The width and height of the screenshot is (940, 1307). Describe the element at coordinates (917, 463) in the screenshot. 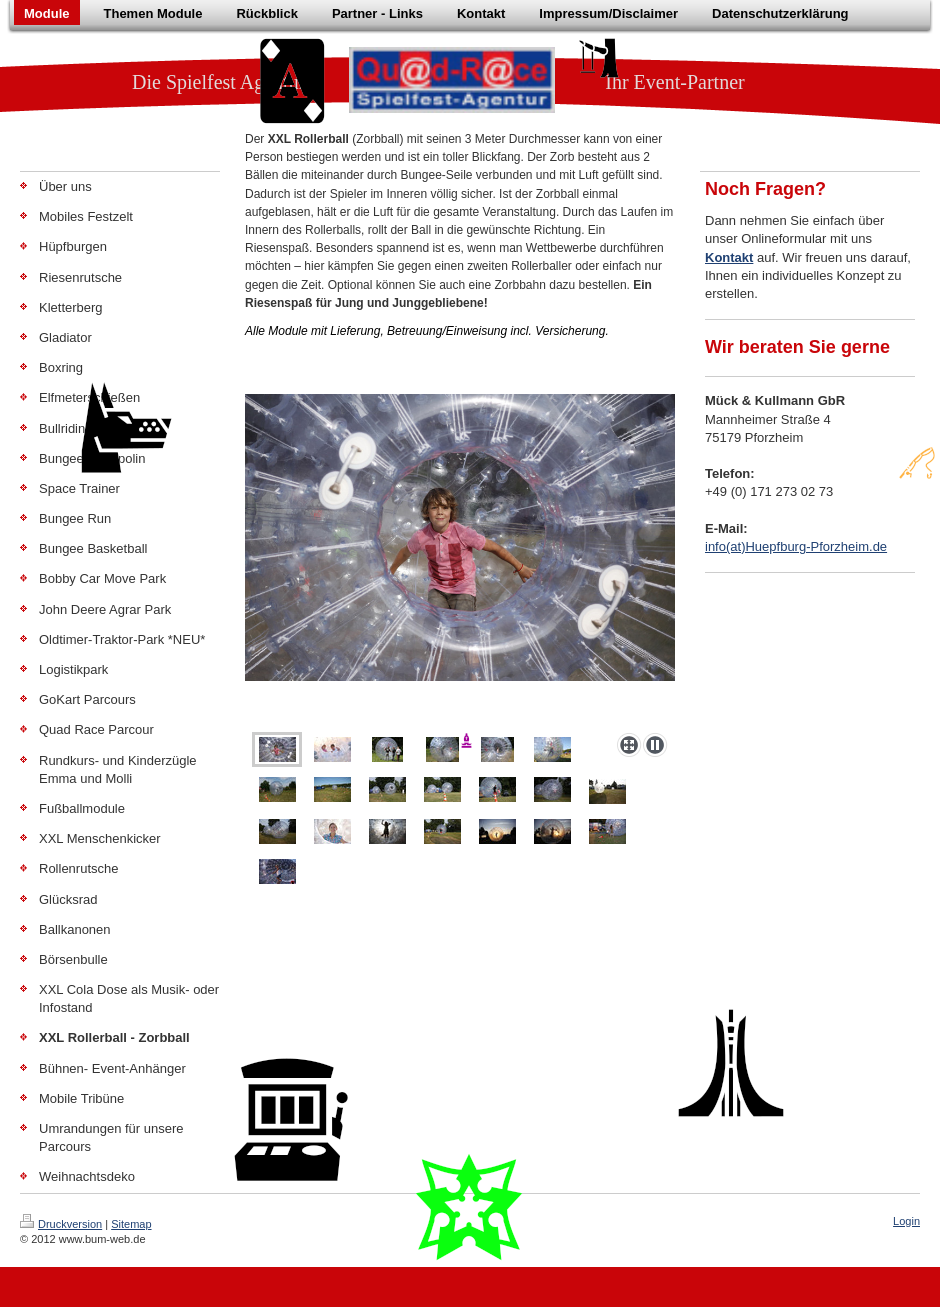

I see `access fishing mini-game or activity` at that location.